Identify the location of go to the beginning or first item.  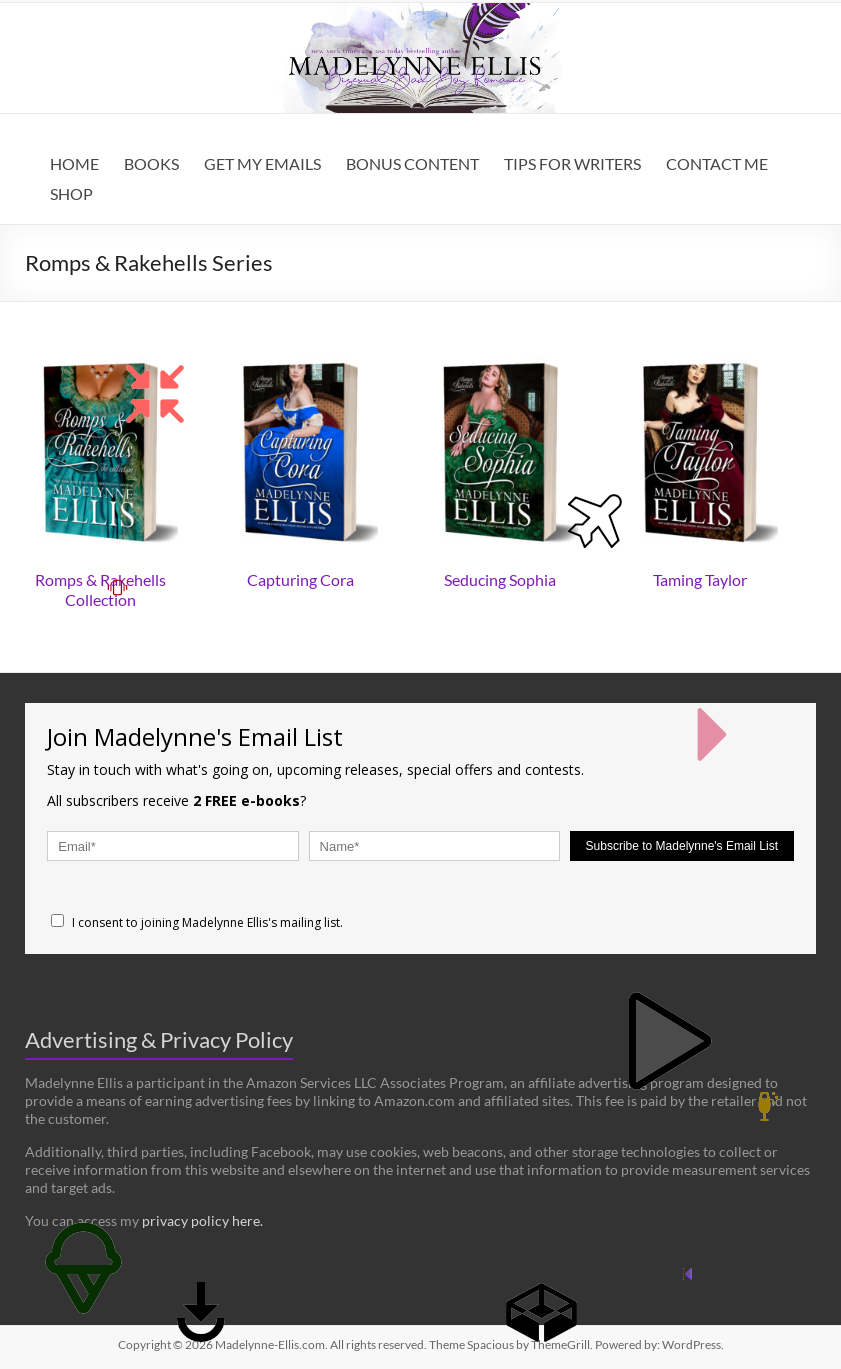
(687, 1274).